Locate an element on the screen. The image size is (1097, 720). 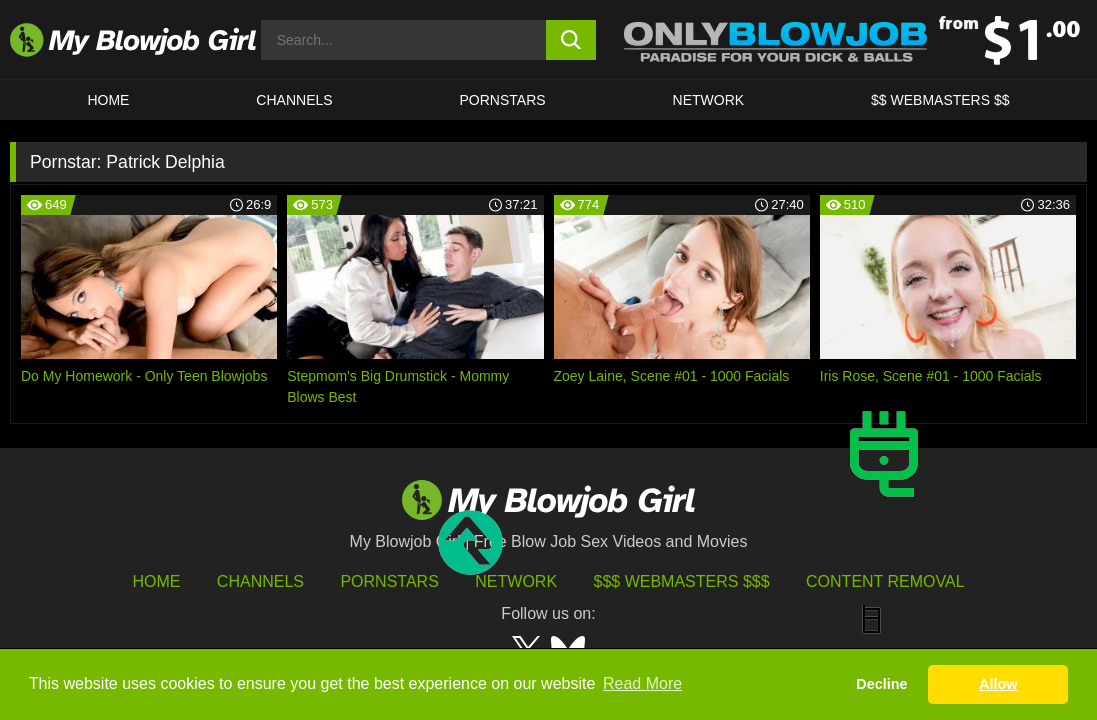
connect to power or charging is located at coordinates (884, 454).